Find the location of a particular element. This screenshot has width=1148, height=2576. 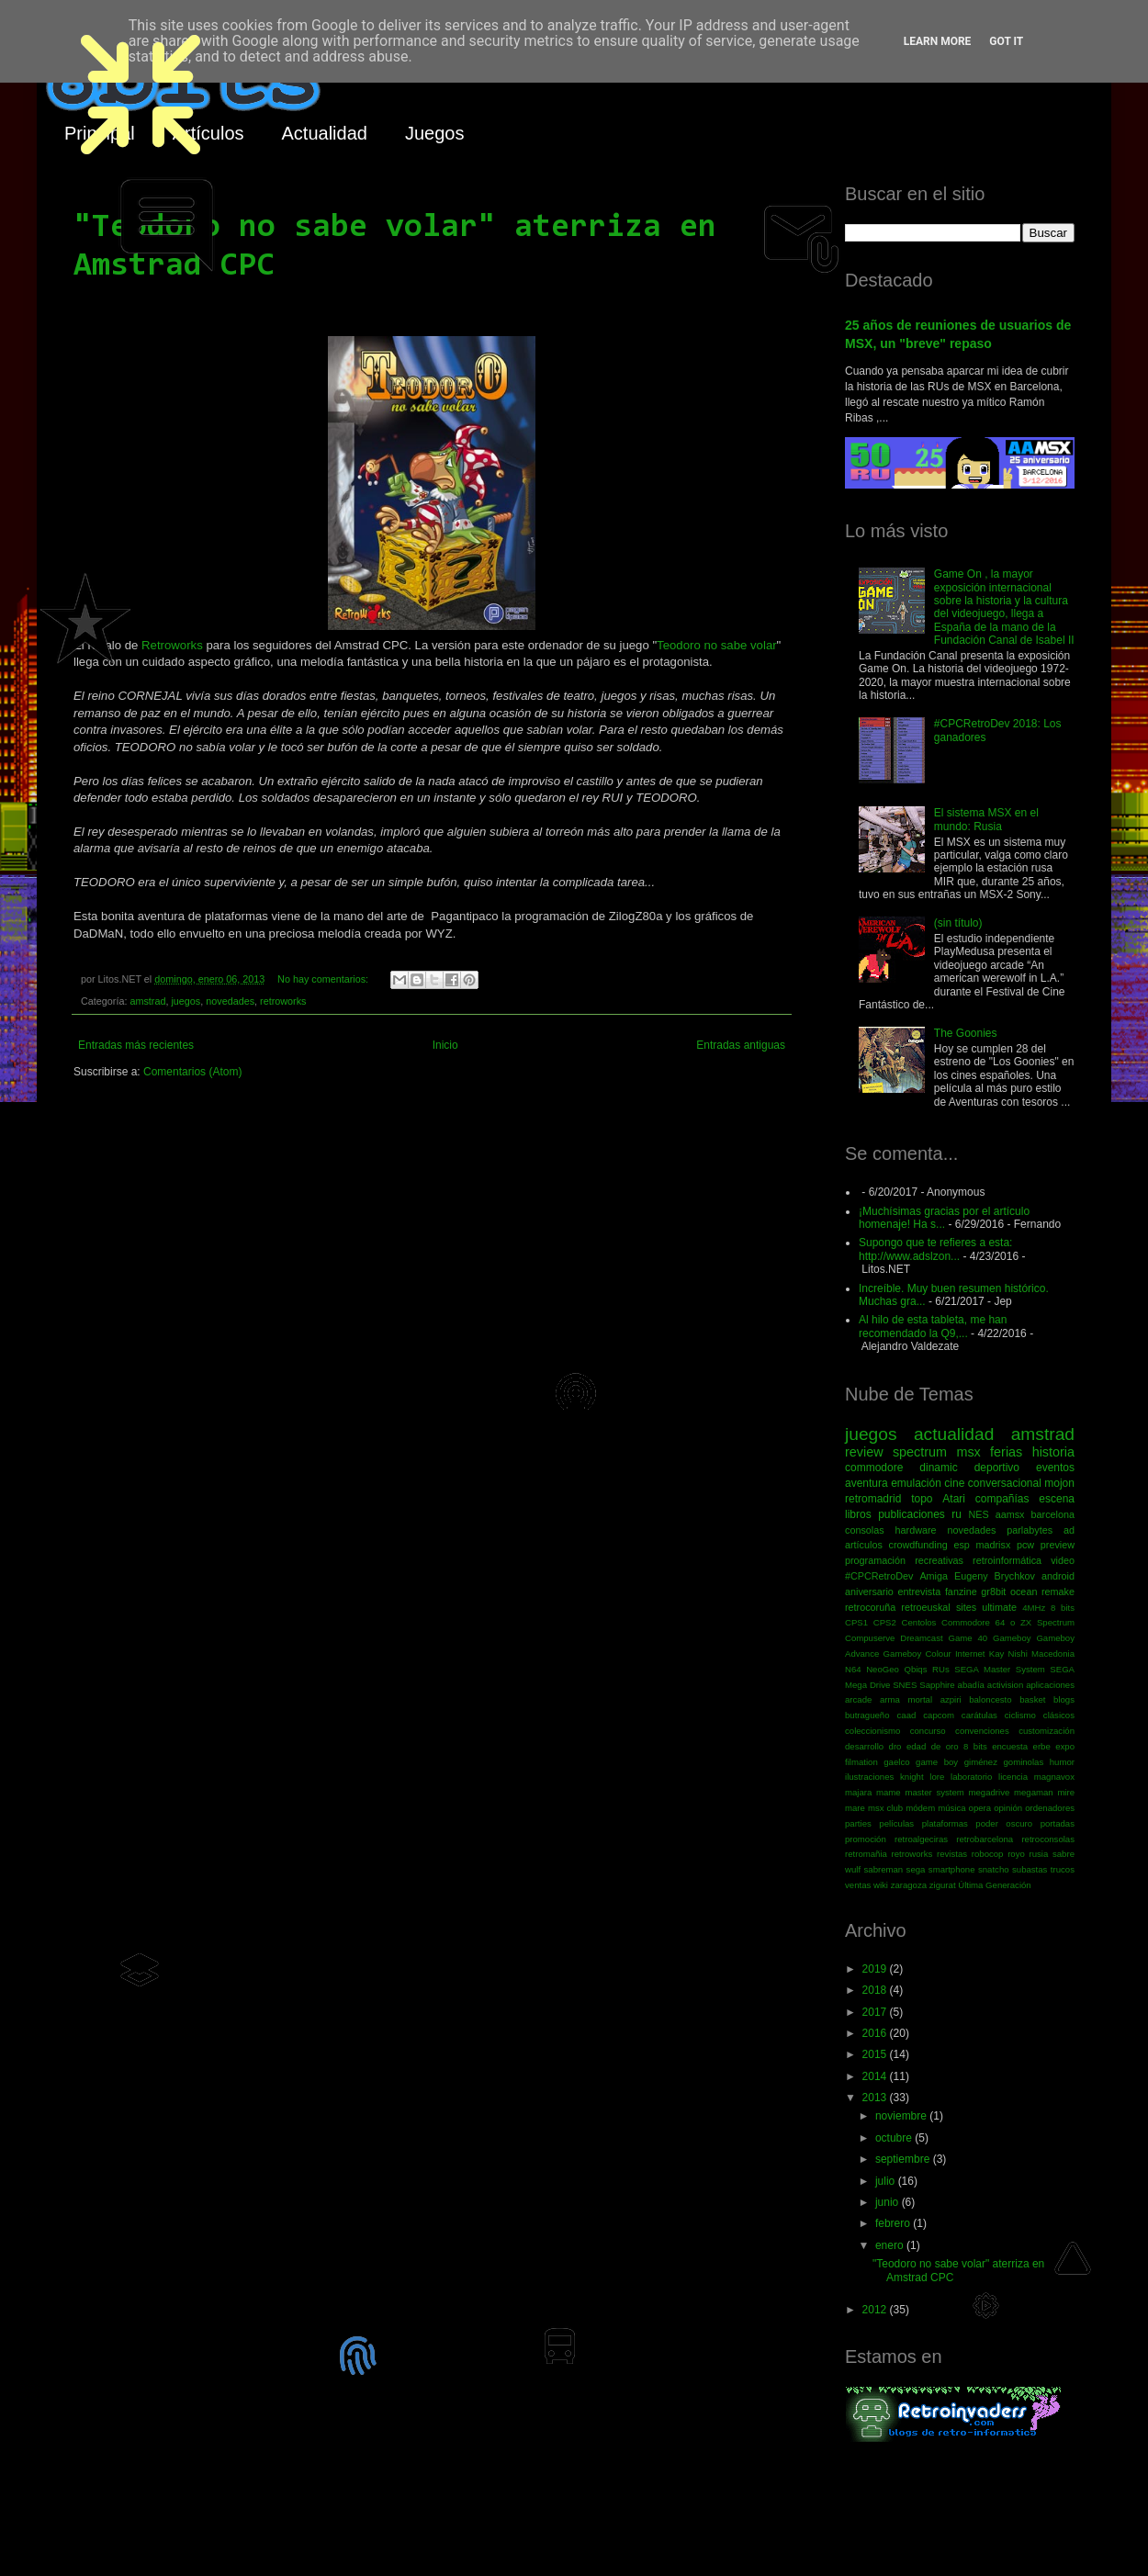

enable biometric authentication is located at coordinates (357, 2356).